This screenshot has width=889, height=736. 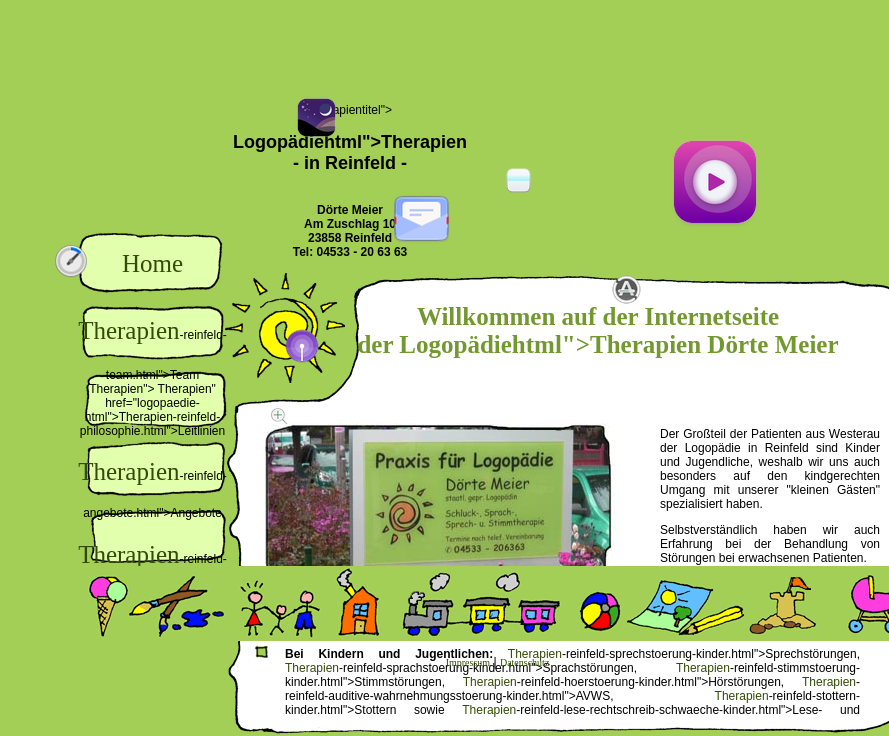 I want to click on open sysprof system profiler, so click(x=71, y=261).